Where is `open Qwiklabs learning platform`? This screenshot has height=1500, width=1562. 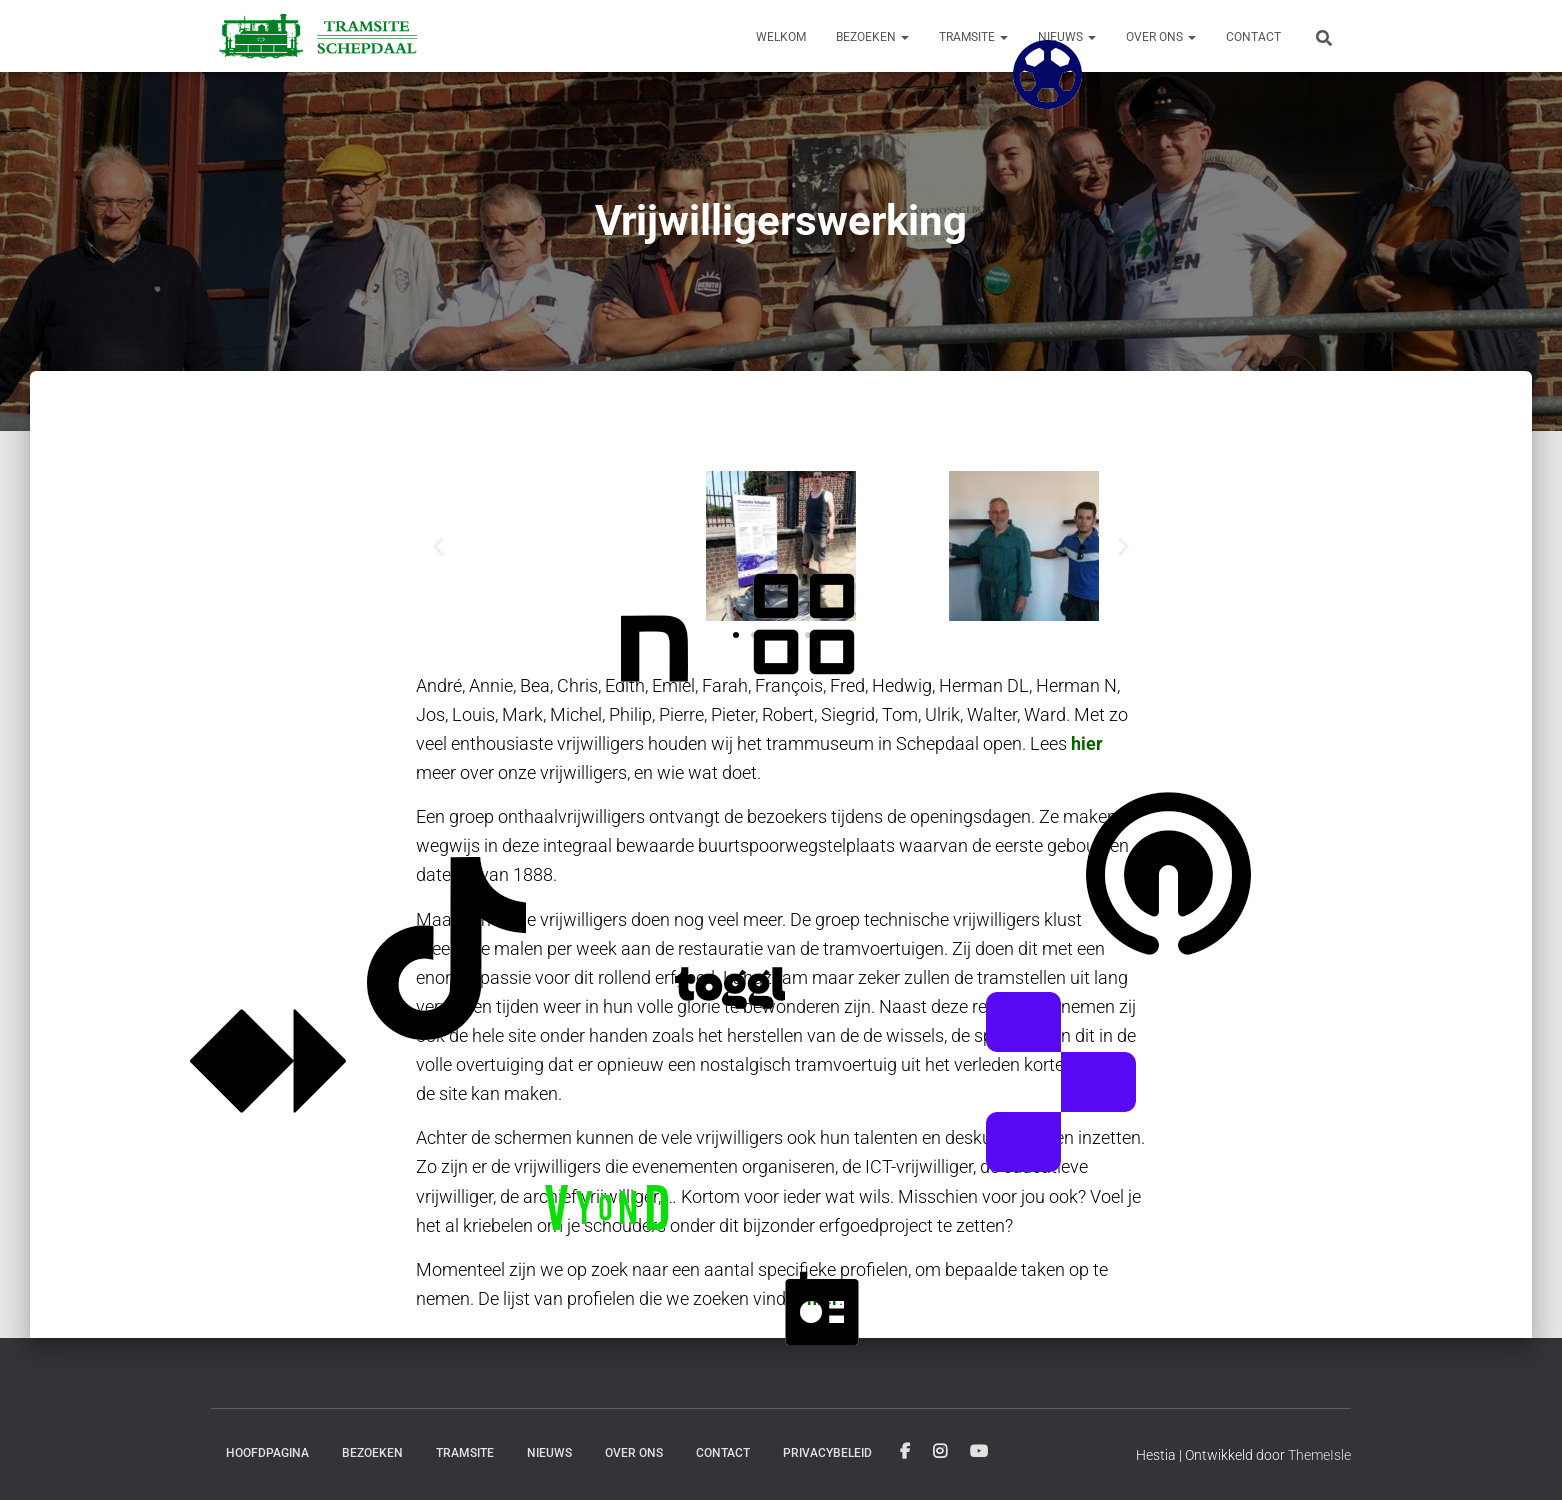 open Qwiklabs learning platform is located at coordinates (1168, 873).